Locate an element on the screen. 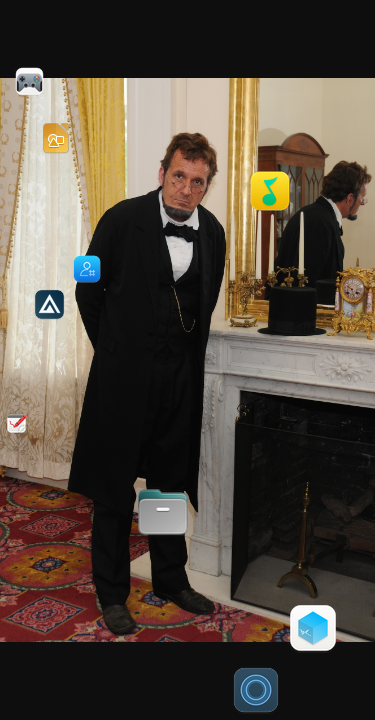  launch armagetron game is located at coordinates (256, 690).